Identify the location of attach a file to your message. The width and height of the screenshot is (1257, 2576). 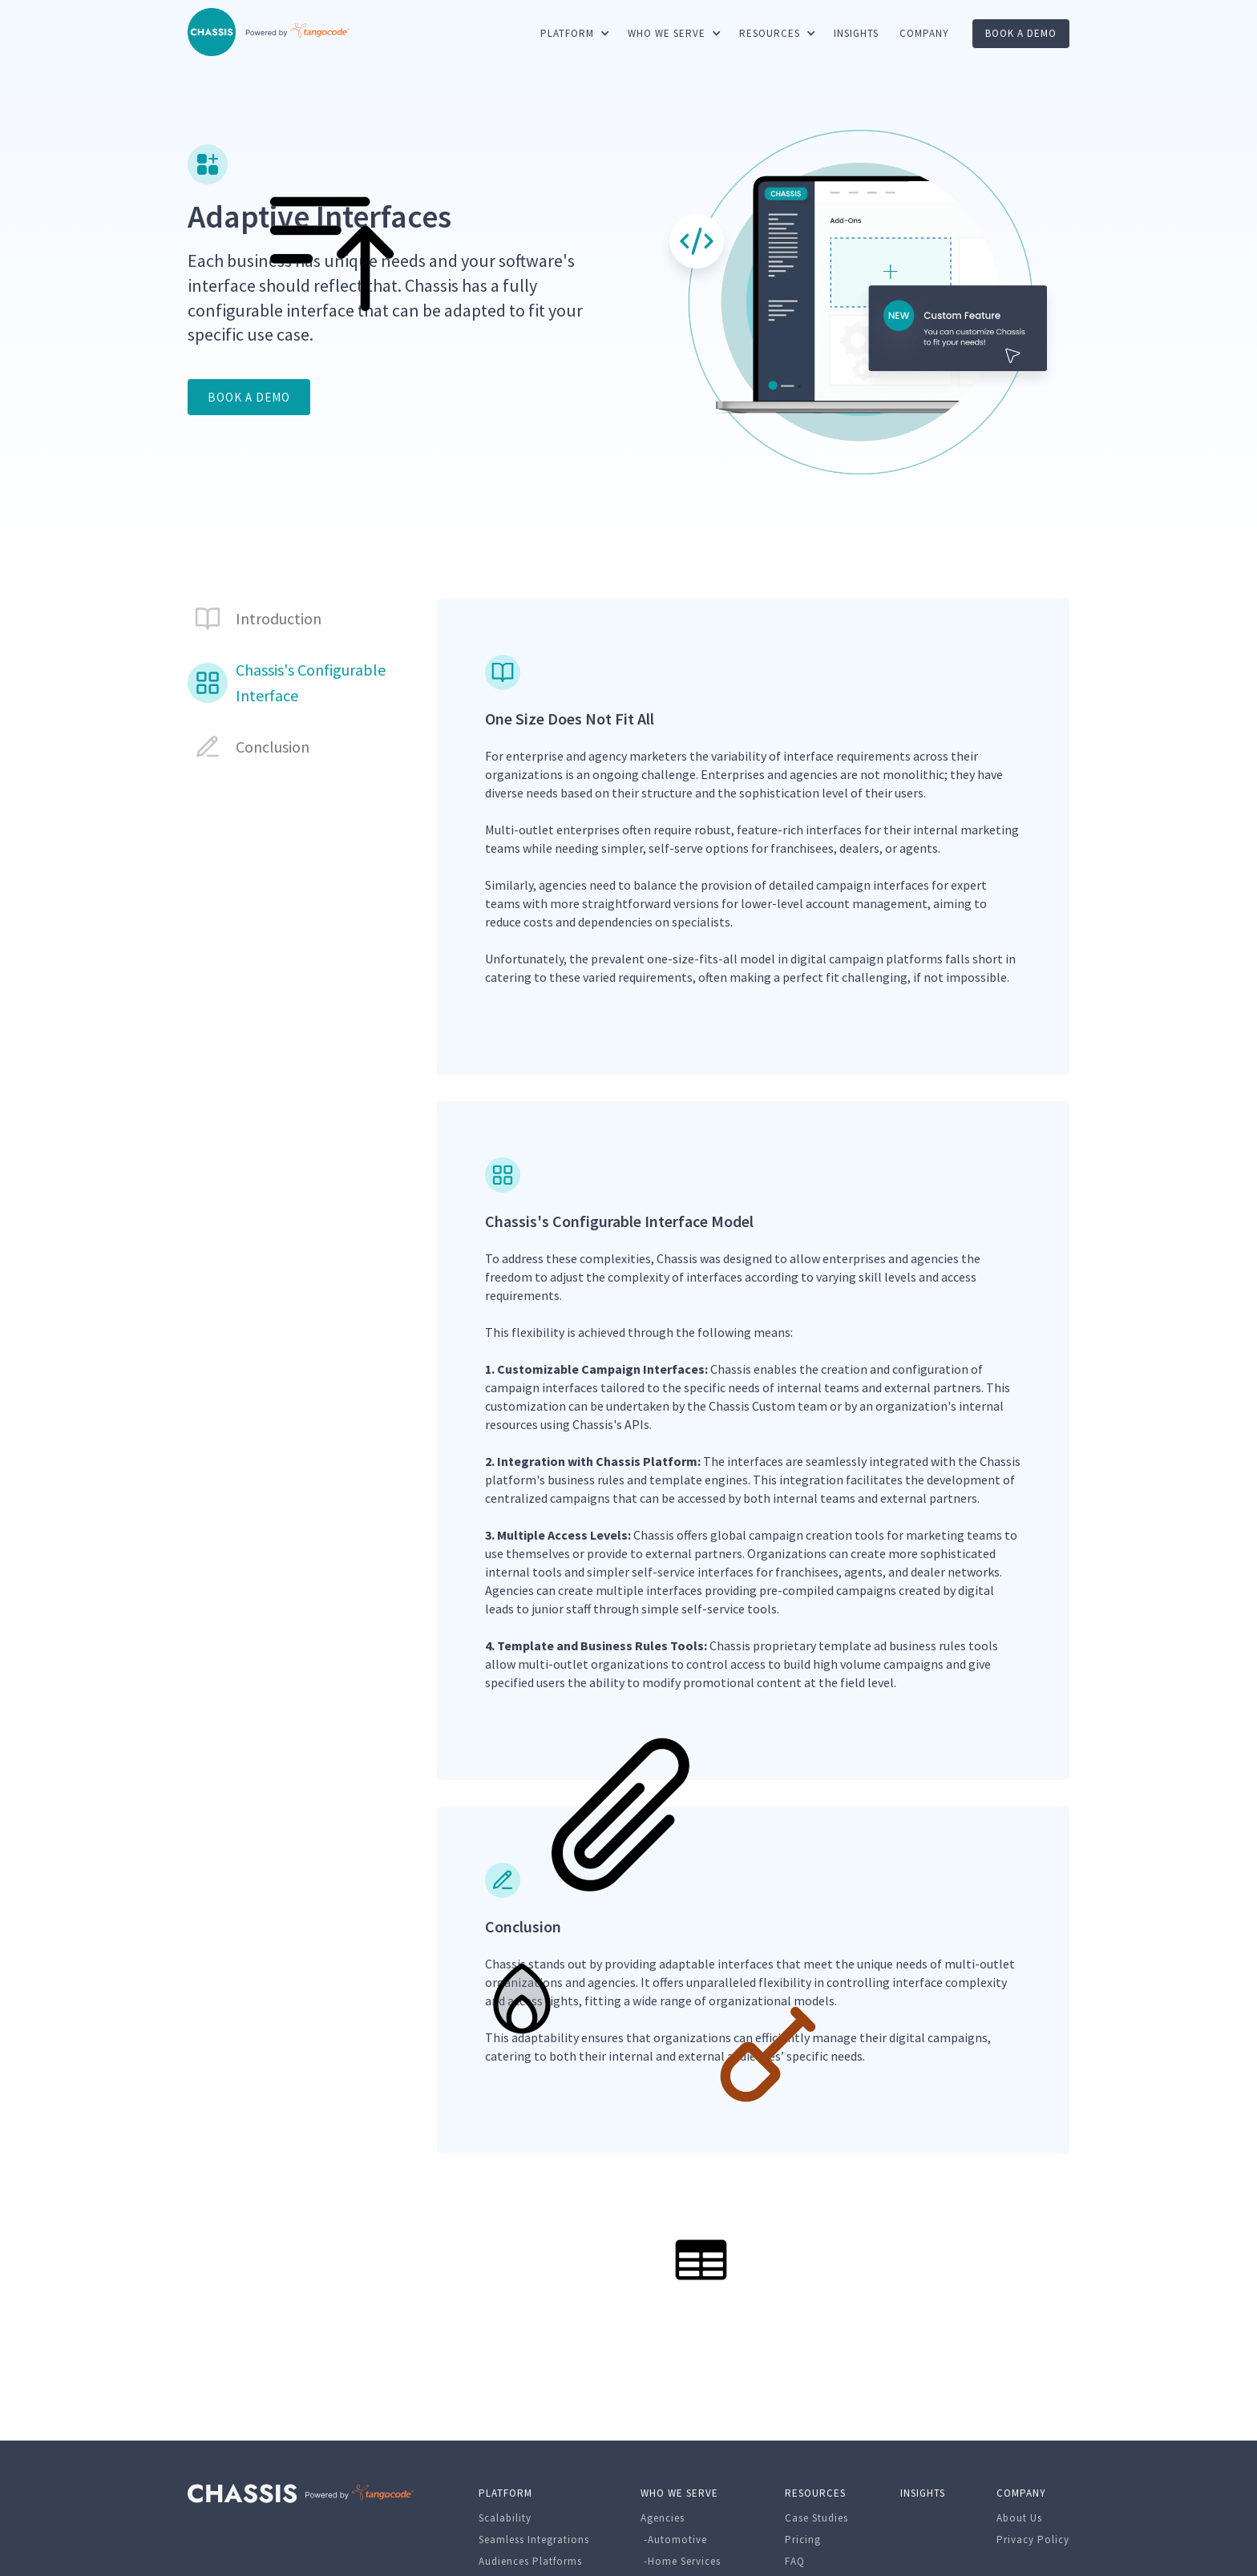
(623, 1815).